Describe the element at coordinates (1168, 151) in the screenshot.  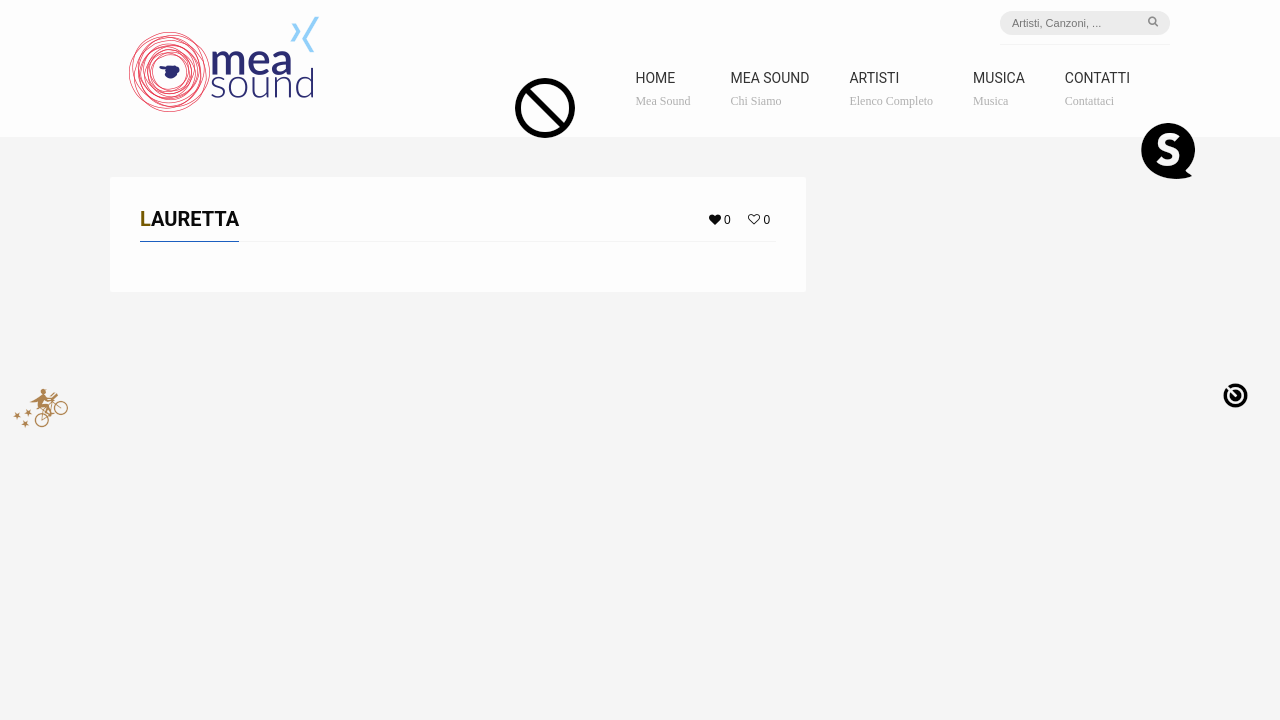
I see `open the Speakap app` at that location.